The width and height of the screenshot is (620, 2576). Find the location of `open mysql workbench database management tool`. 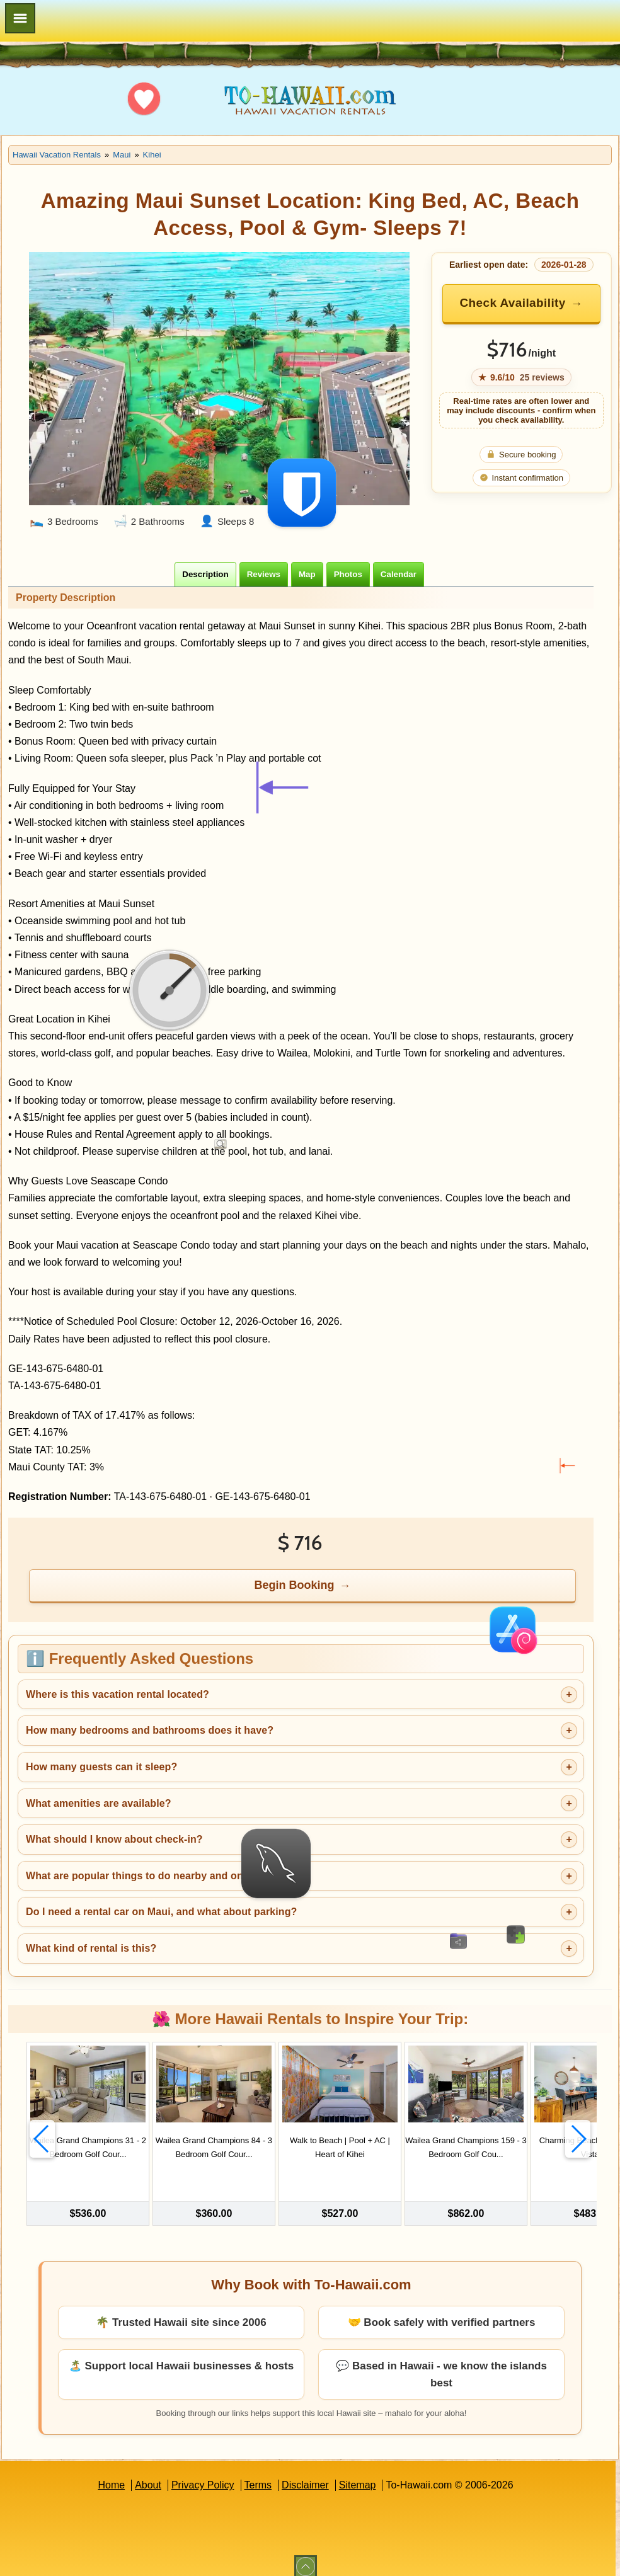

open mysql workbench database management tool is located at coordinates (276, 1863).